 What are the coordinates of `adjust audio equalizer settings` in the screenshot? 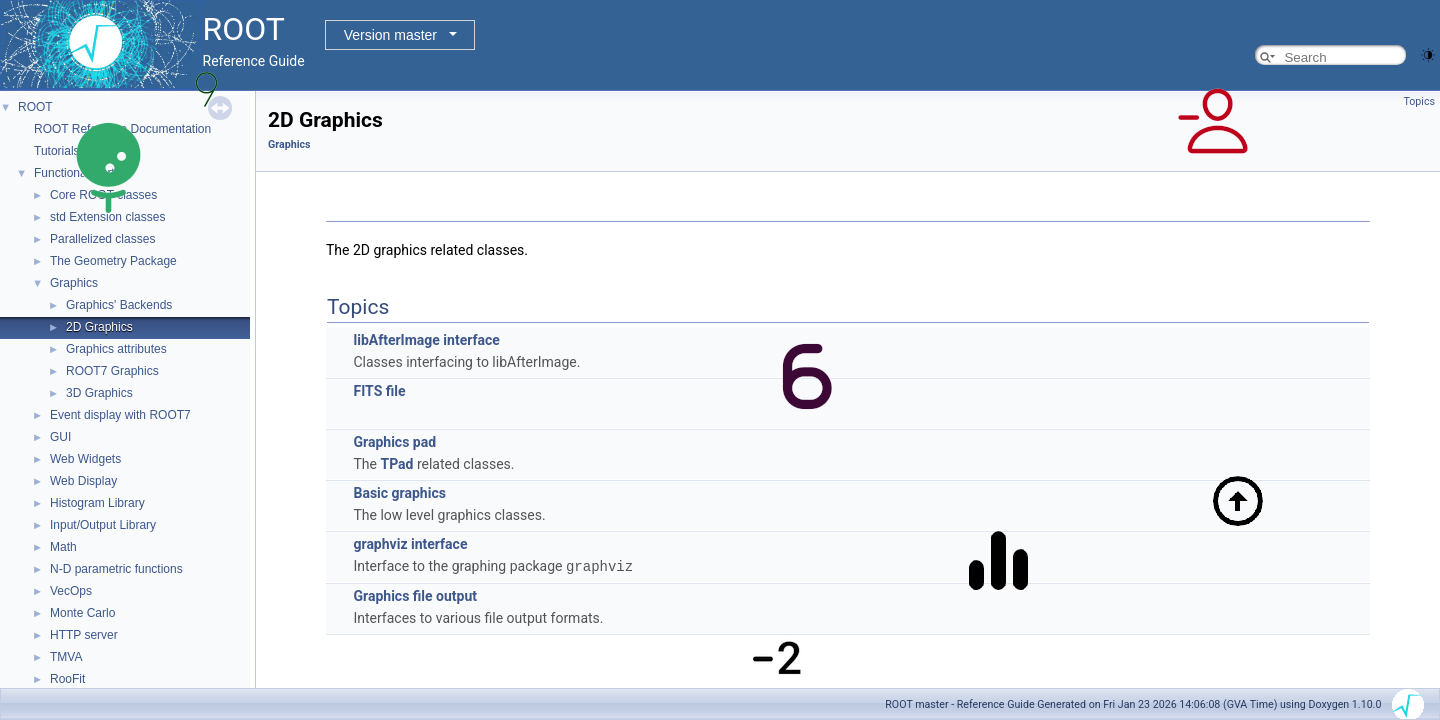 It's located at (998, 560).